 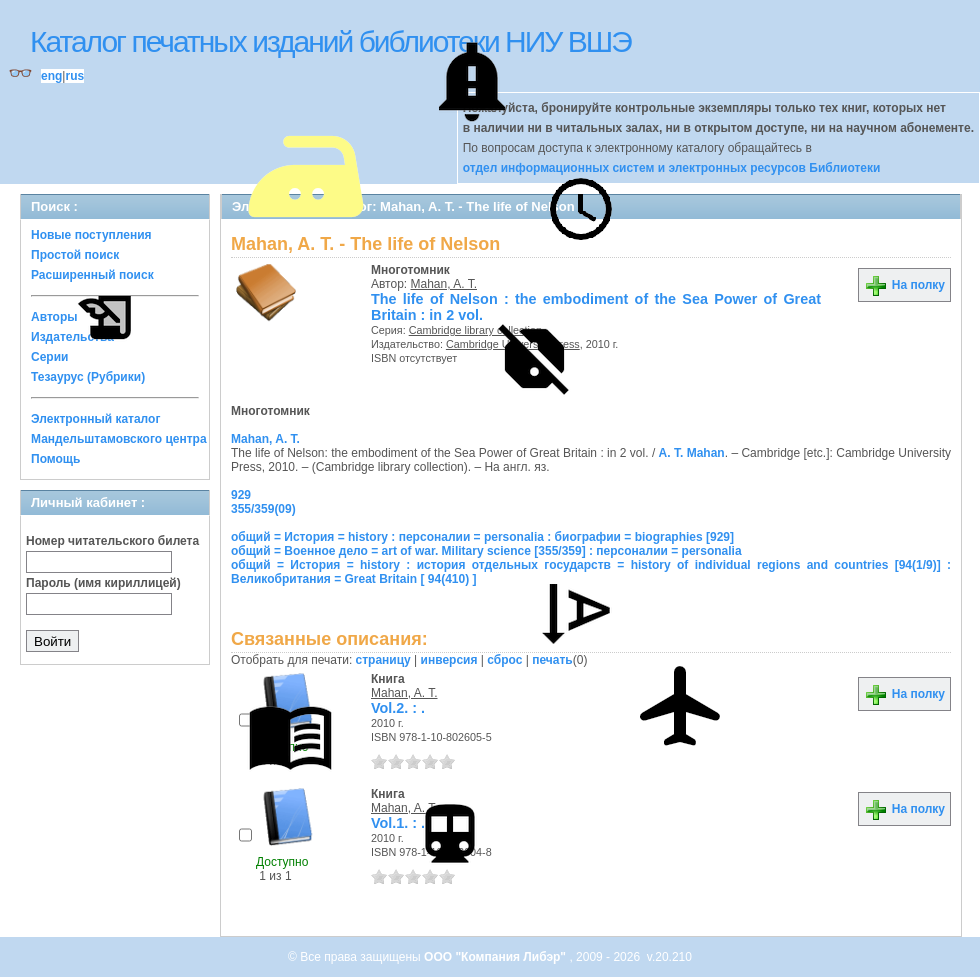 I want to click on open menu or navigation guide, so click(x=290, y=734).